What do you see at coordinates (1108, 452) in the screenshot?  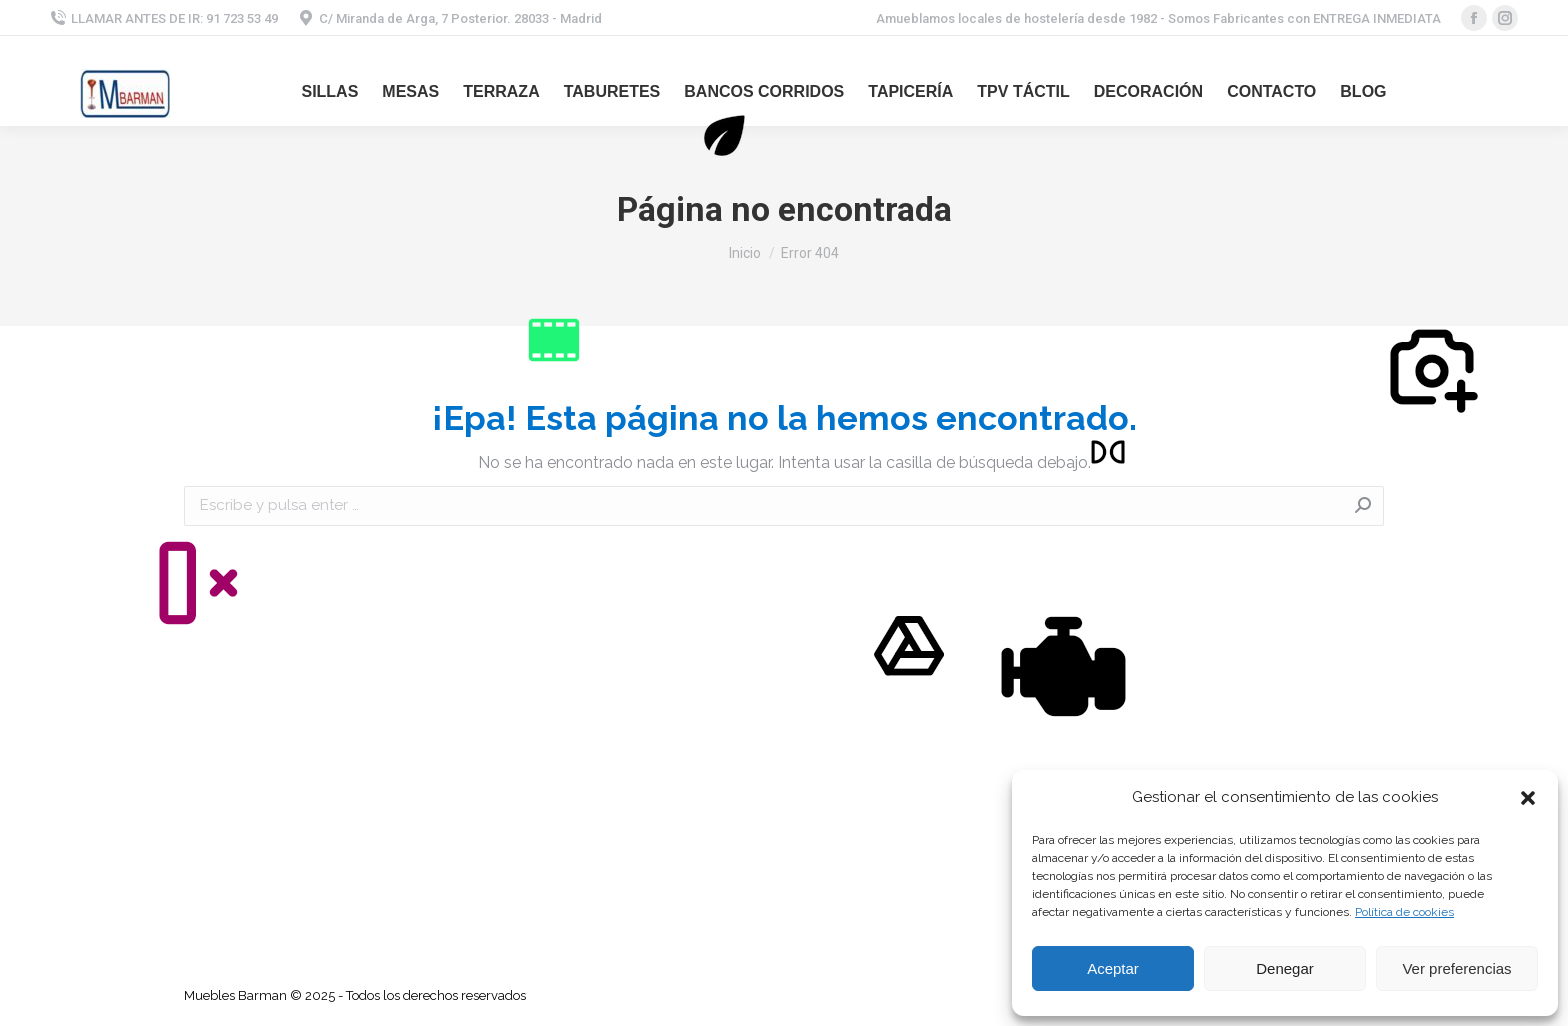 I see `indicates dolby digital audio support` at bounding box center [1108, 452].